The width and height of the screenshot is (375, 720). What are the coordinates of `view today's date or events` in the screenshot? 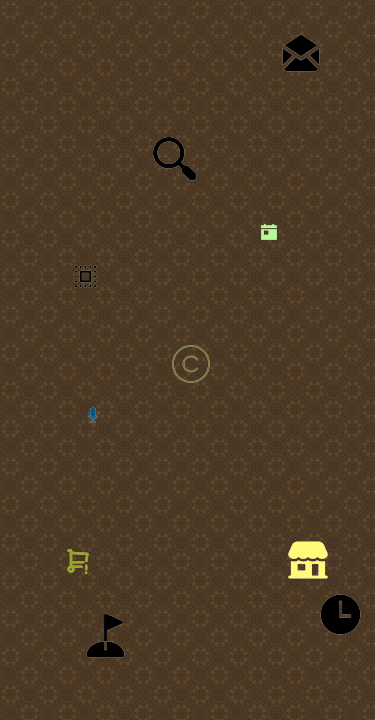 It's located at (269, 232).